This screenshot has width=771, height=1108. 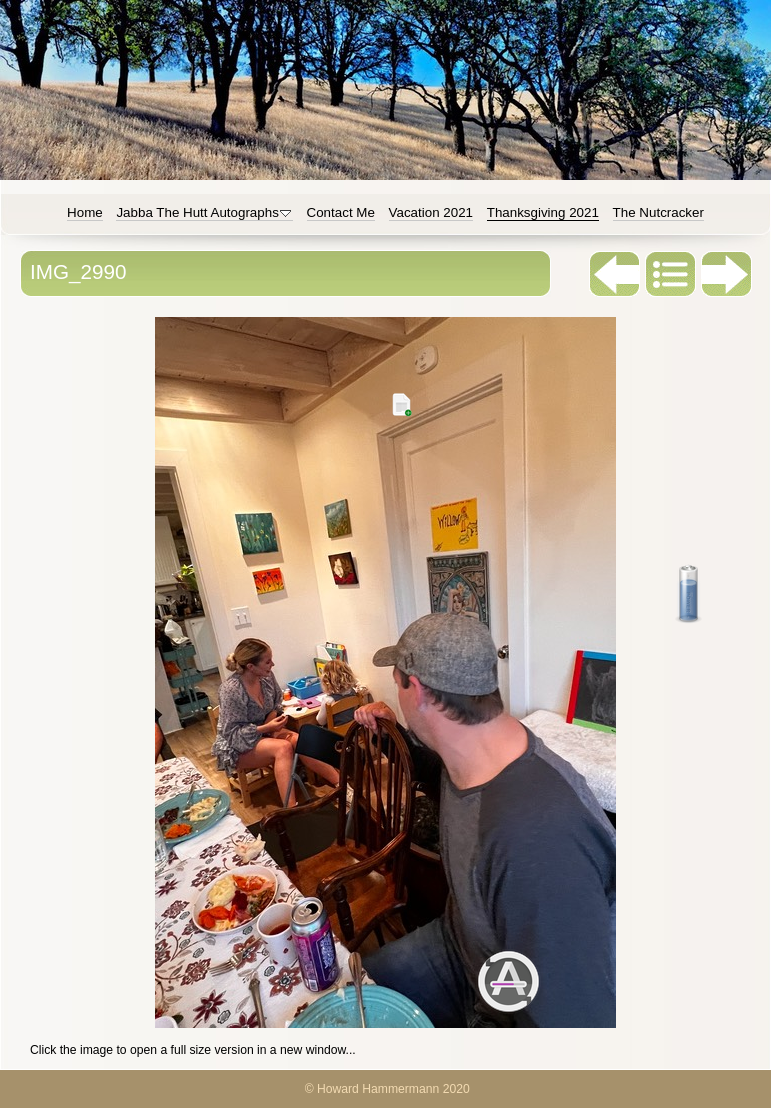 I want to click on indicates battery is sufficiently charged, so click(x=688, y=594).